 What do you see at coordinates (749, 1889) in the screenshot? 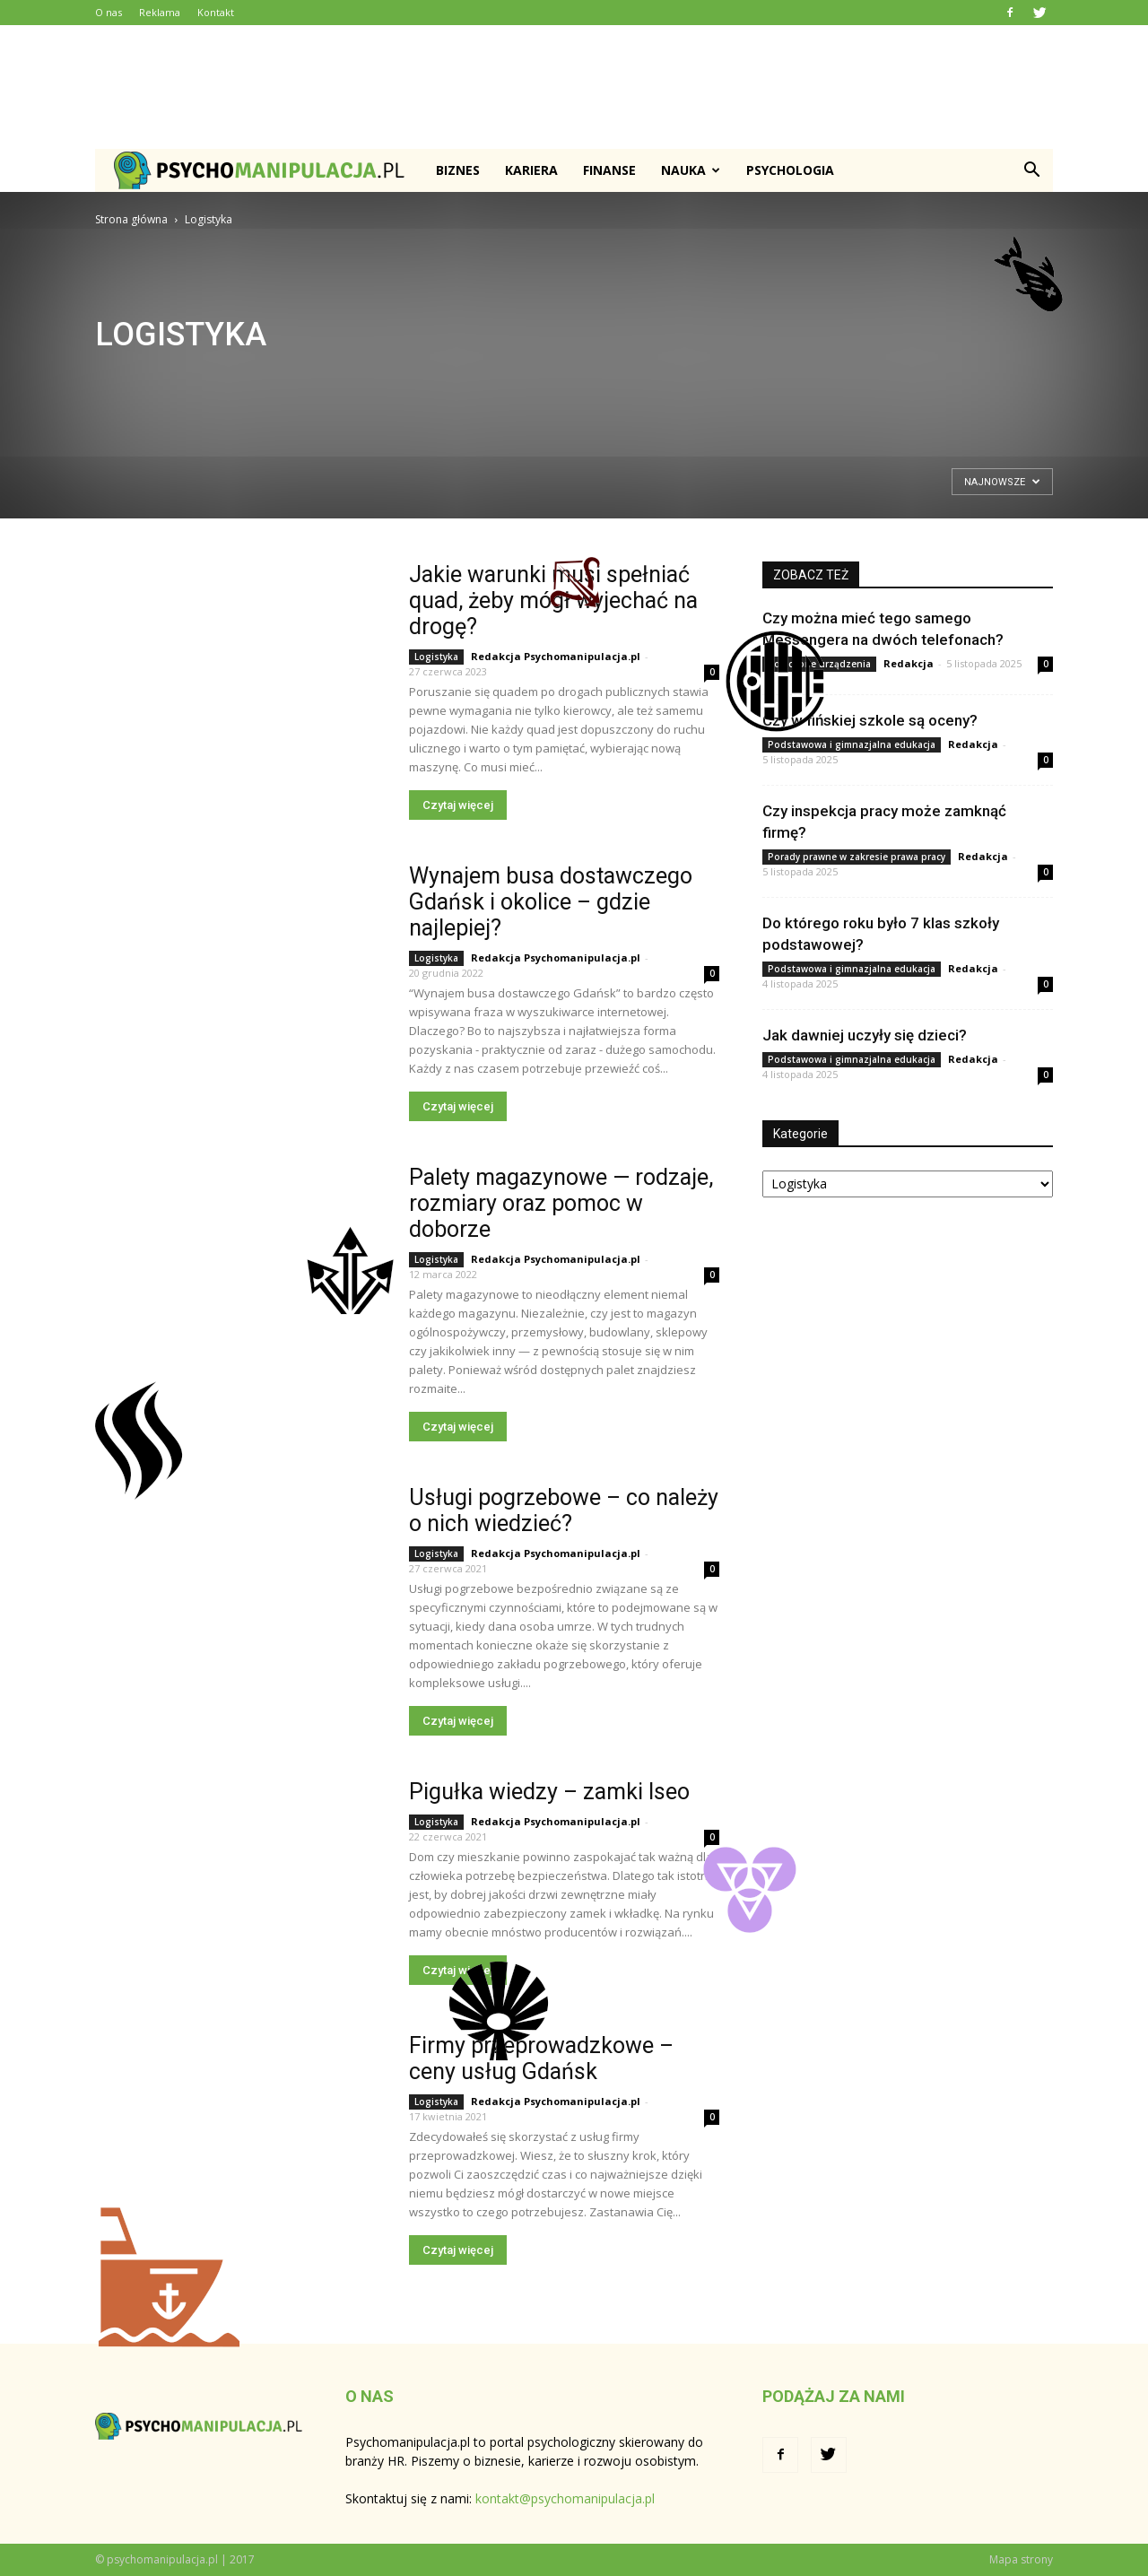
I see `indicates a trinity or three-way connection system` at bounding box center [749, 1889].